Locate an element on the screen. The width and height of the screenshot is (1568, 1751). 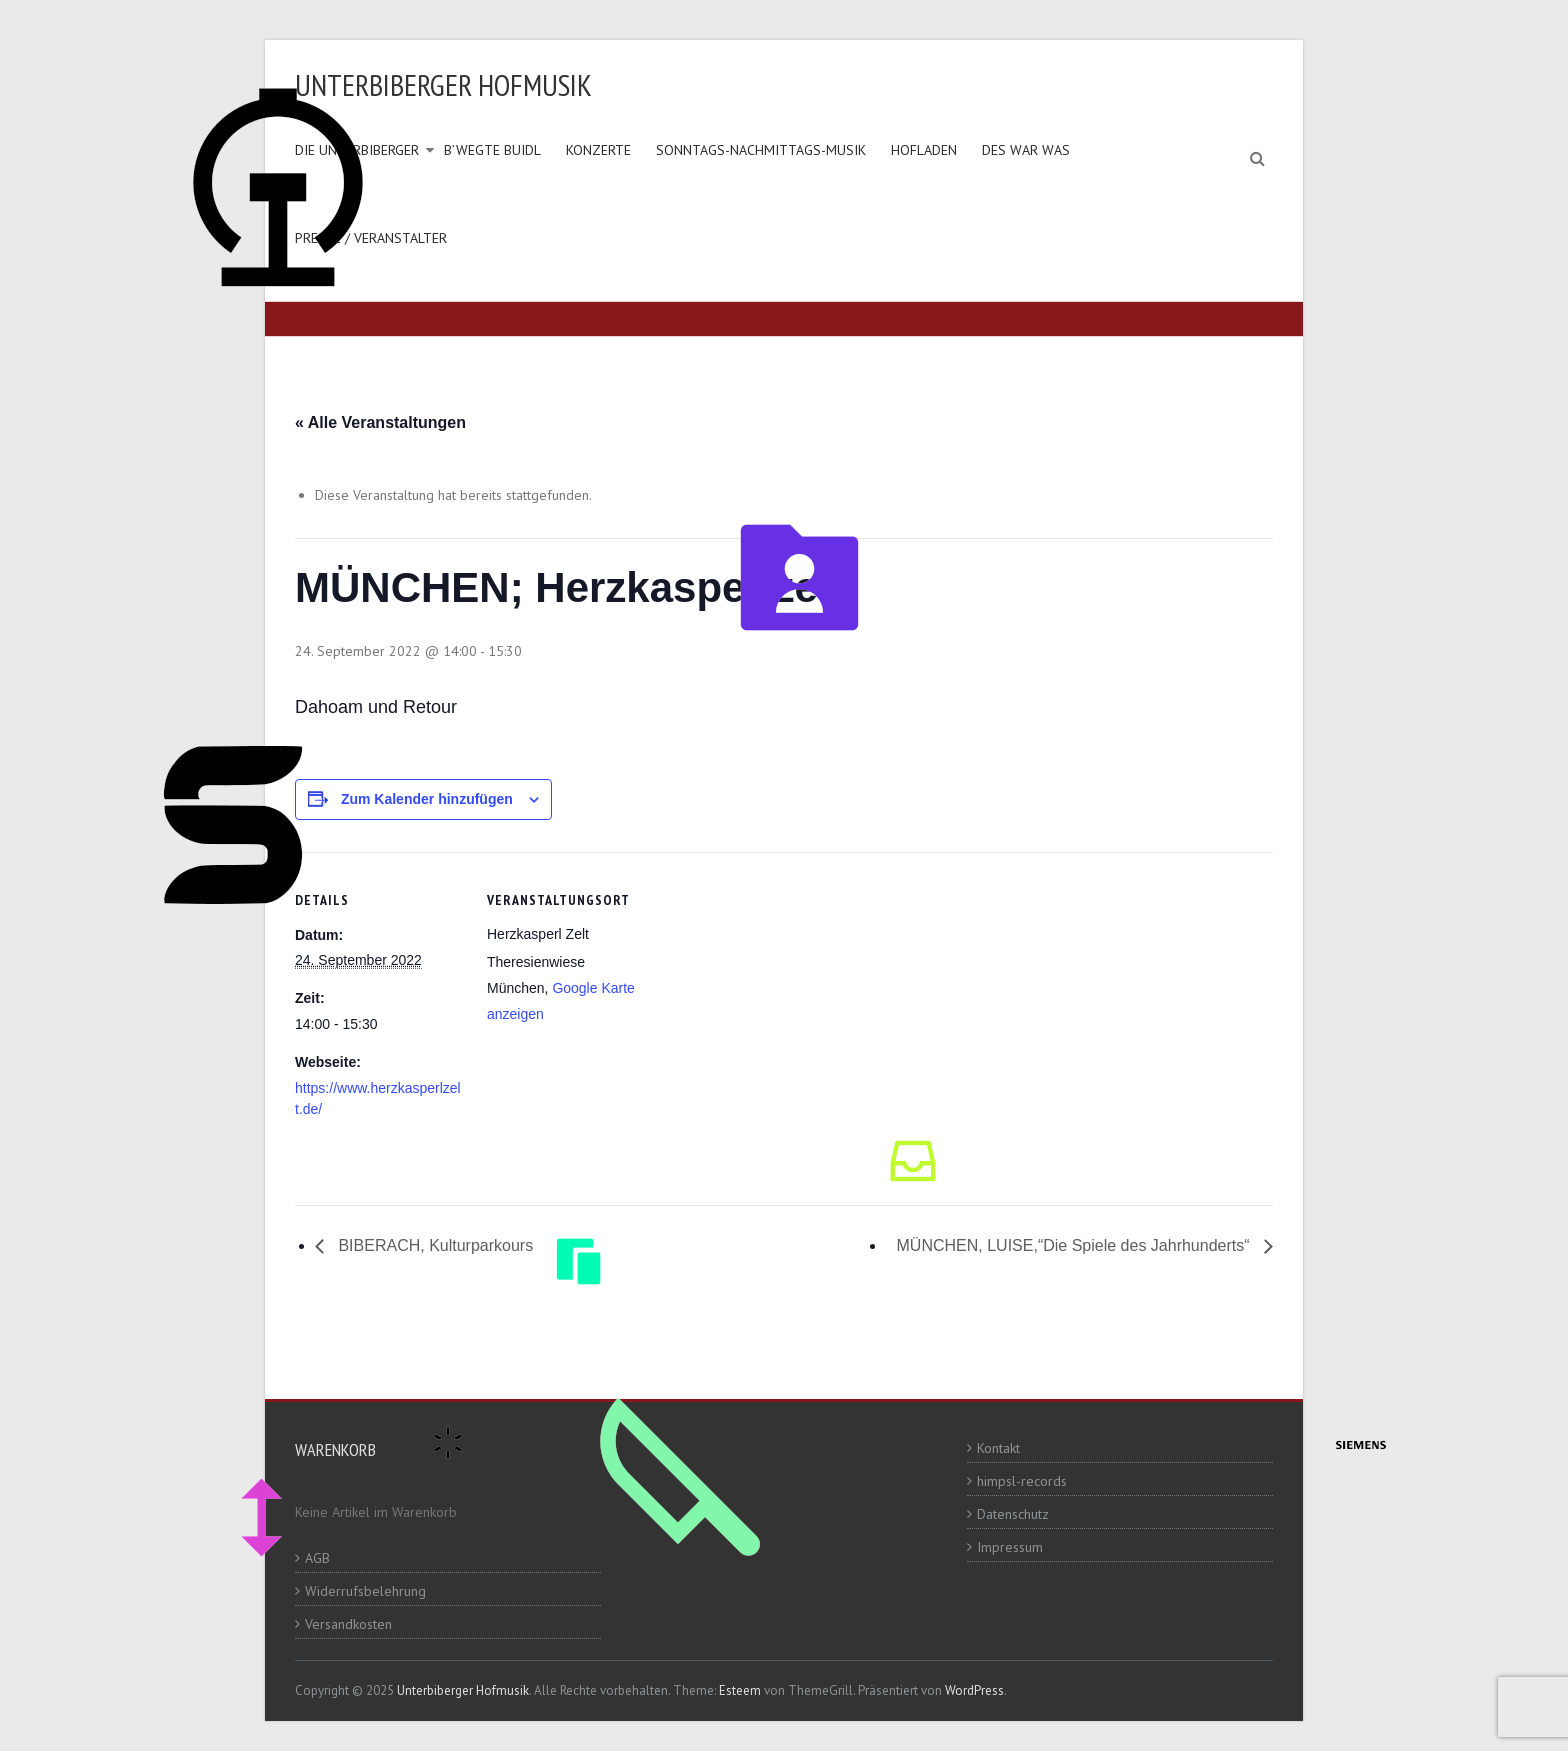
expand content vertically is located at coordinates (261, 1517).